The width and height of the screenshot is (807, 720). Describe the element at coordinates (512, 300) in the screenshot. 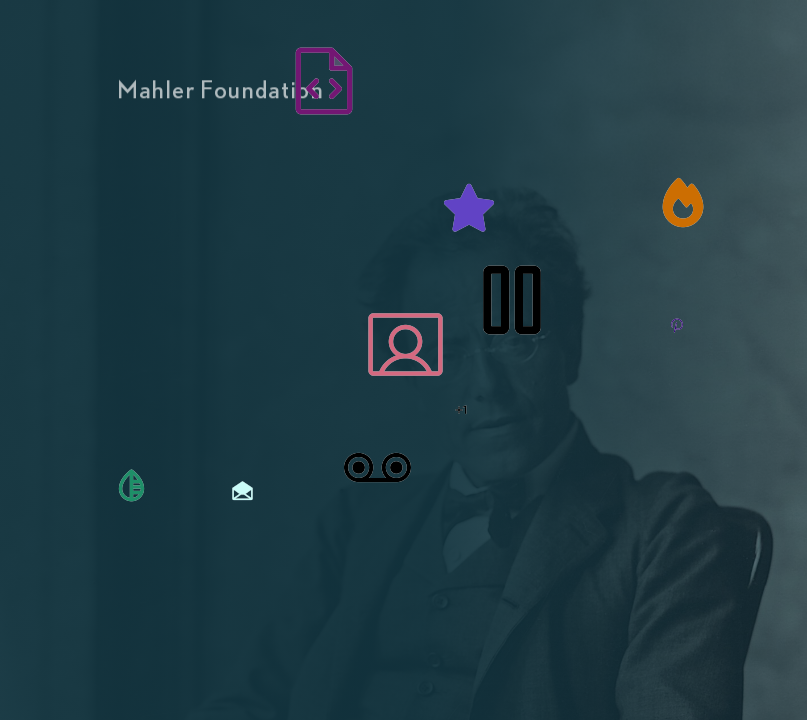

I see `switch to column view layout` at that location.